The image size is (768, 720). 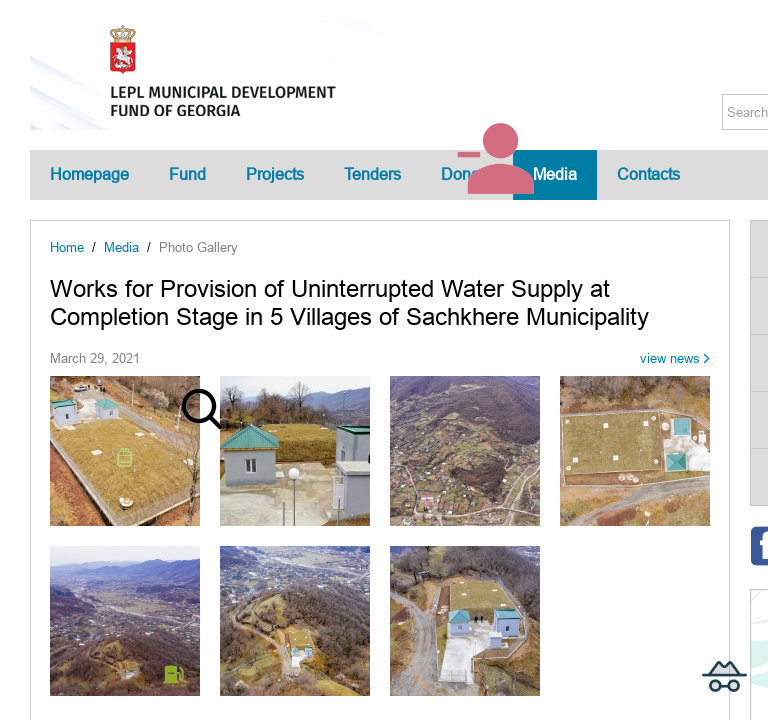 What do you see at coordinates (724, 676) in the screenshot?
I see `enable incognito or private browsing mode` at bounding box center [724, 676].